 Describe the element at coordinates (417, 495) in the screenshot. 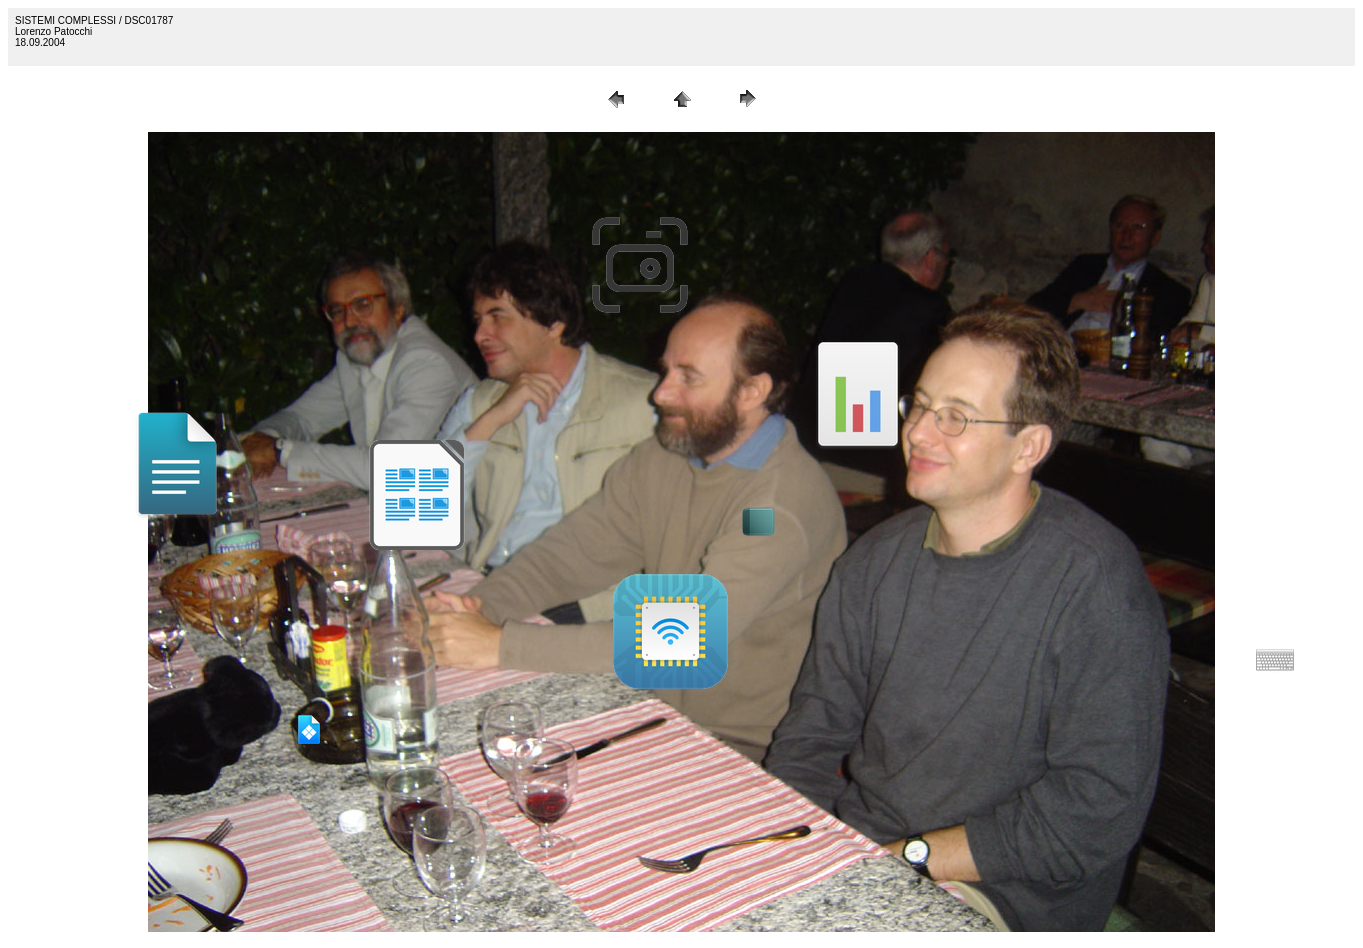

I see `libreoffice master document file type` at that location.